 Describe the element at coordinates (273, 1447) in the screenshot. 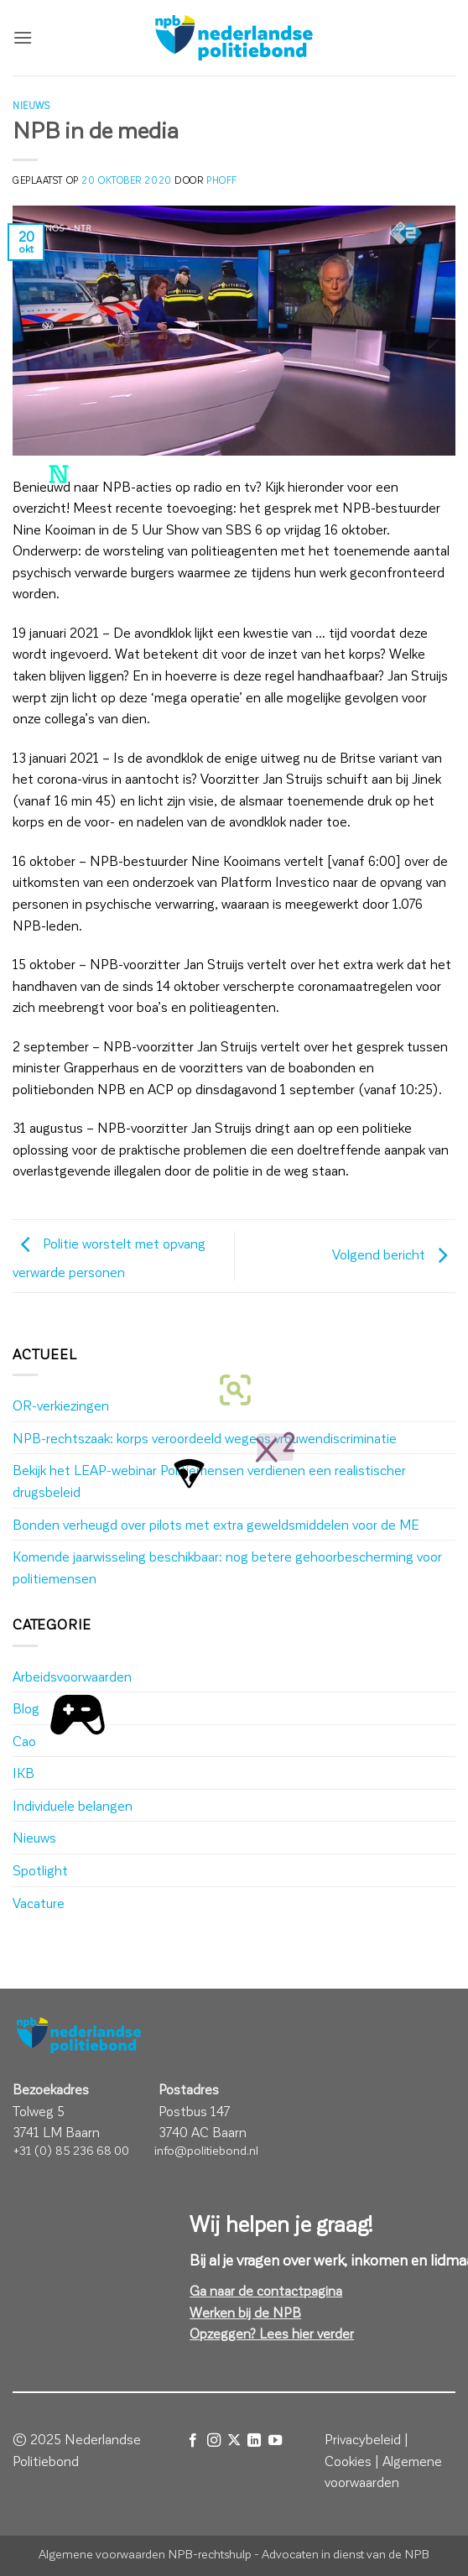

I see `format text as superscript` at that location.